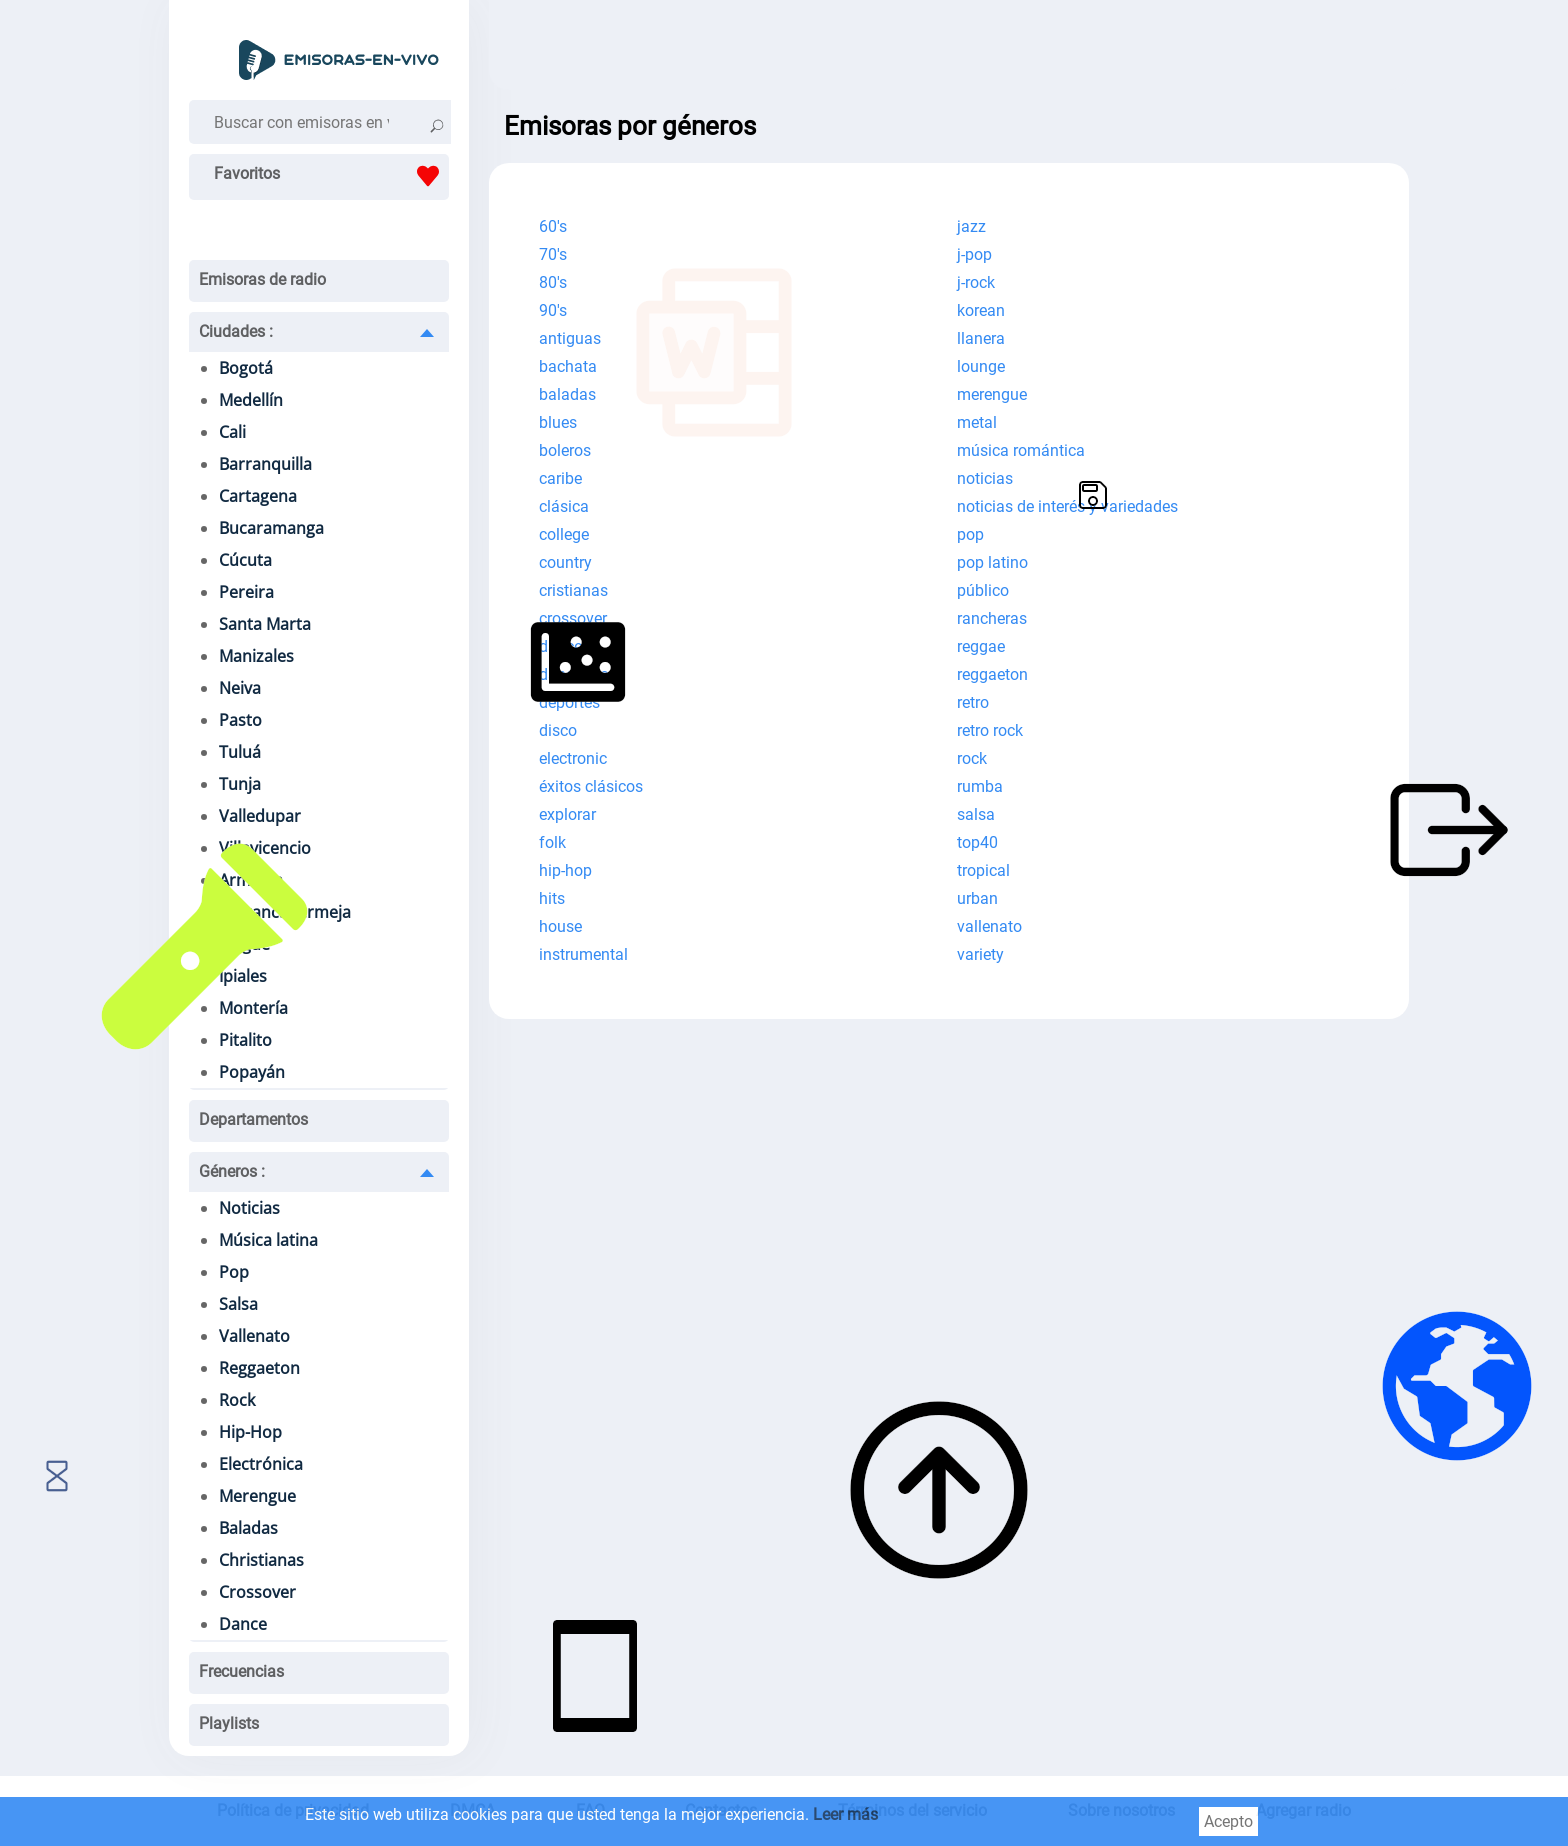  I want to click on view scatter plot data visualization, so click(578, 662).